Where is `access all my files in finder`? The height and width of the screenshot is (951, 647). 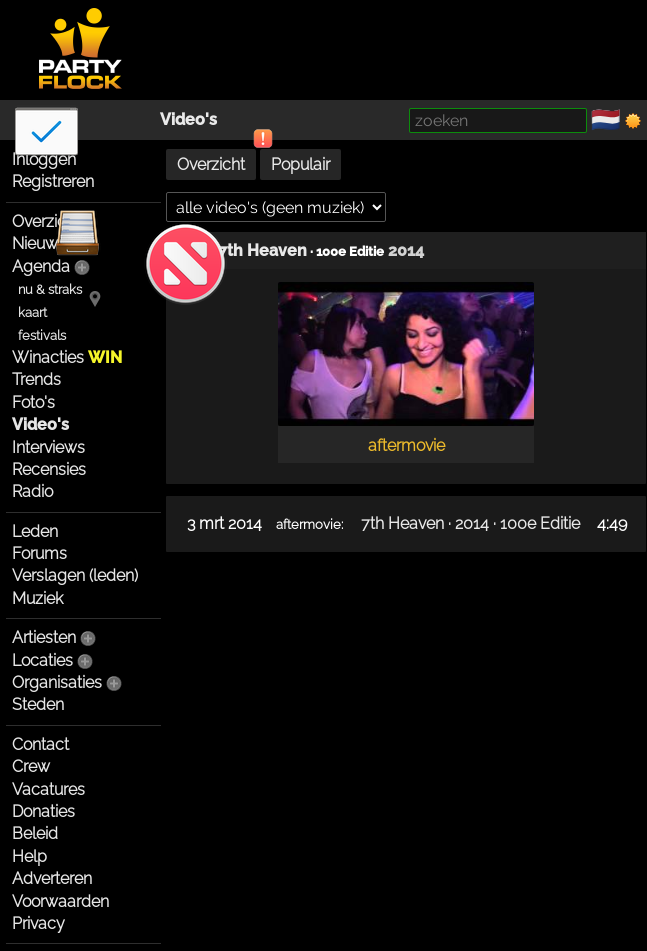
access all my files in finder is located at coordinates (77, 233).